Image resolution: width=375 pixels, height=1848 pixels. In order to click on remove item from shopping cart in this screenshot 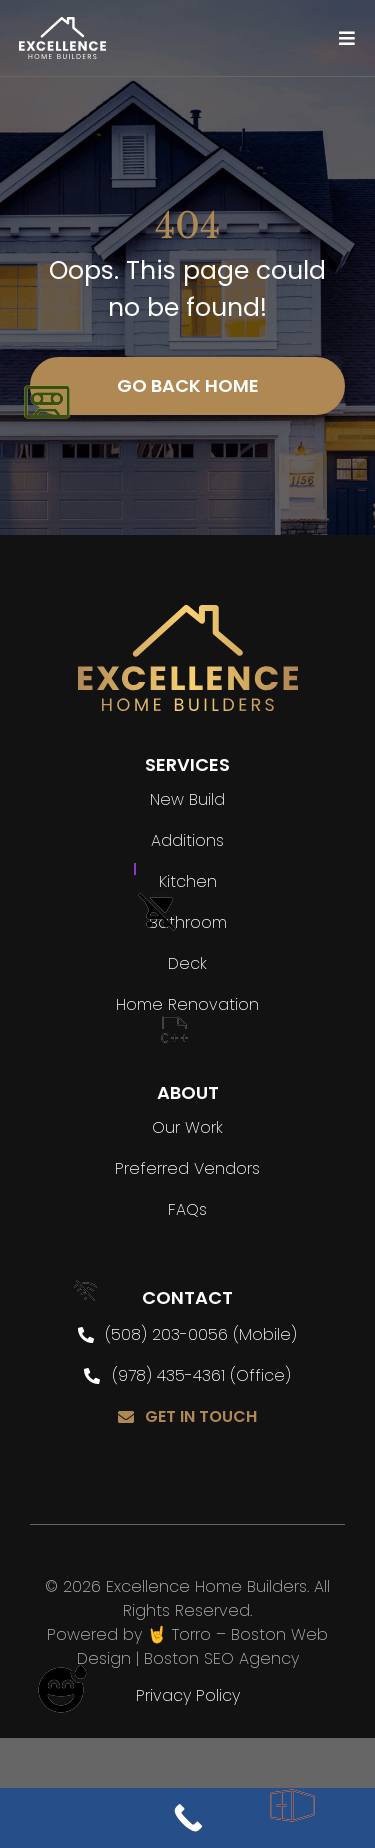, I will do `click(158, 911)`.